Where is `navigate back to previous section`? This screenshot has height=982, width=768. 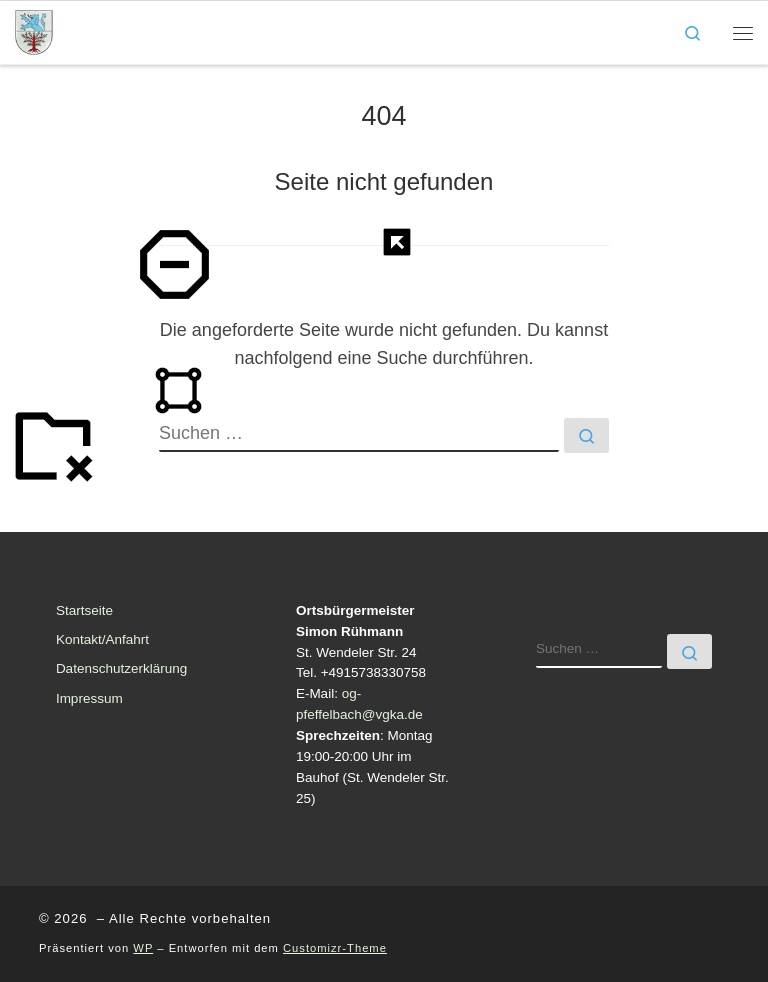
navigate back to previous section is located at coordinates (397, 242).